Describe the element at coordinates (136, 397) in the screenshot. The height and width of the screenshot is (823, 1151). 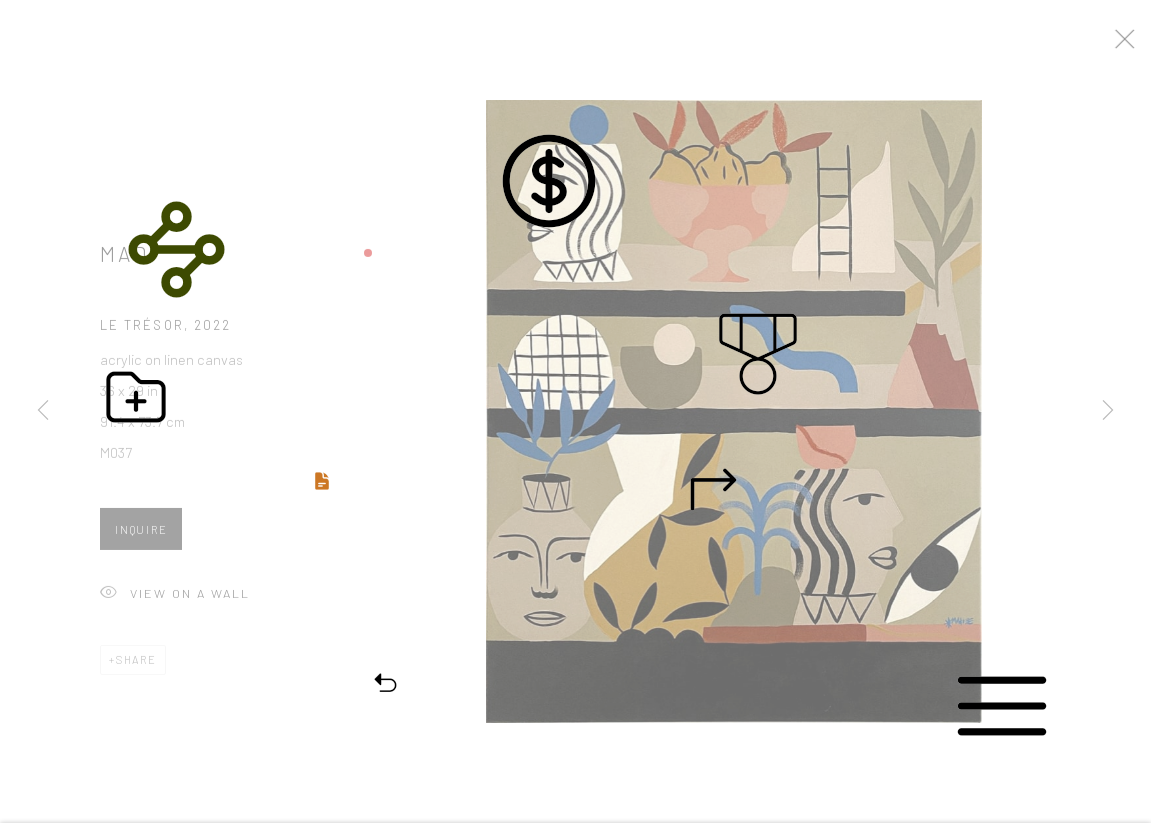
I see `create a new folder` at that location.